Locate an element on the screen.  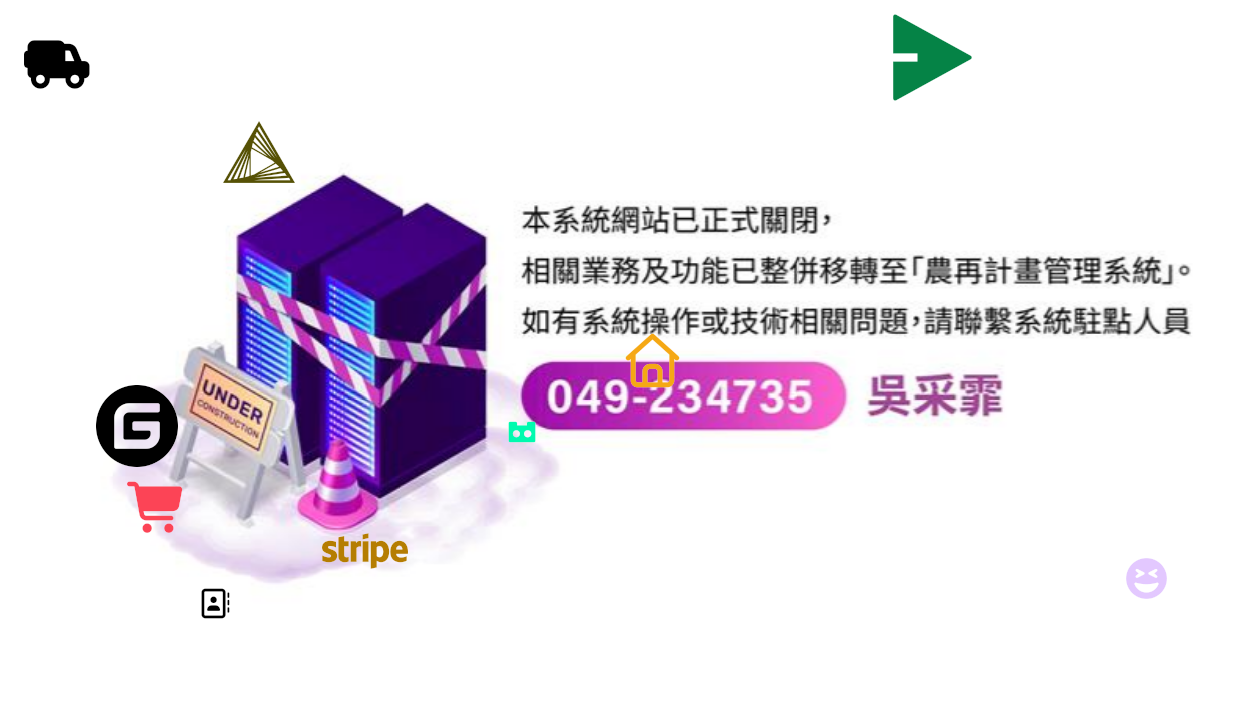
open gitee repository is located at coordinates (137, 426).